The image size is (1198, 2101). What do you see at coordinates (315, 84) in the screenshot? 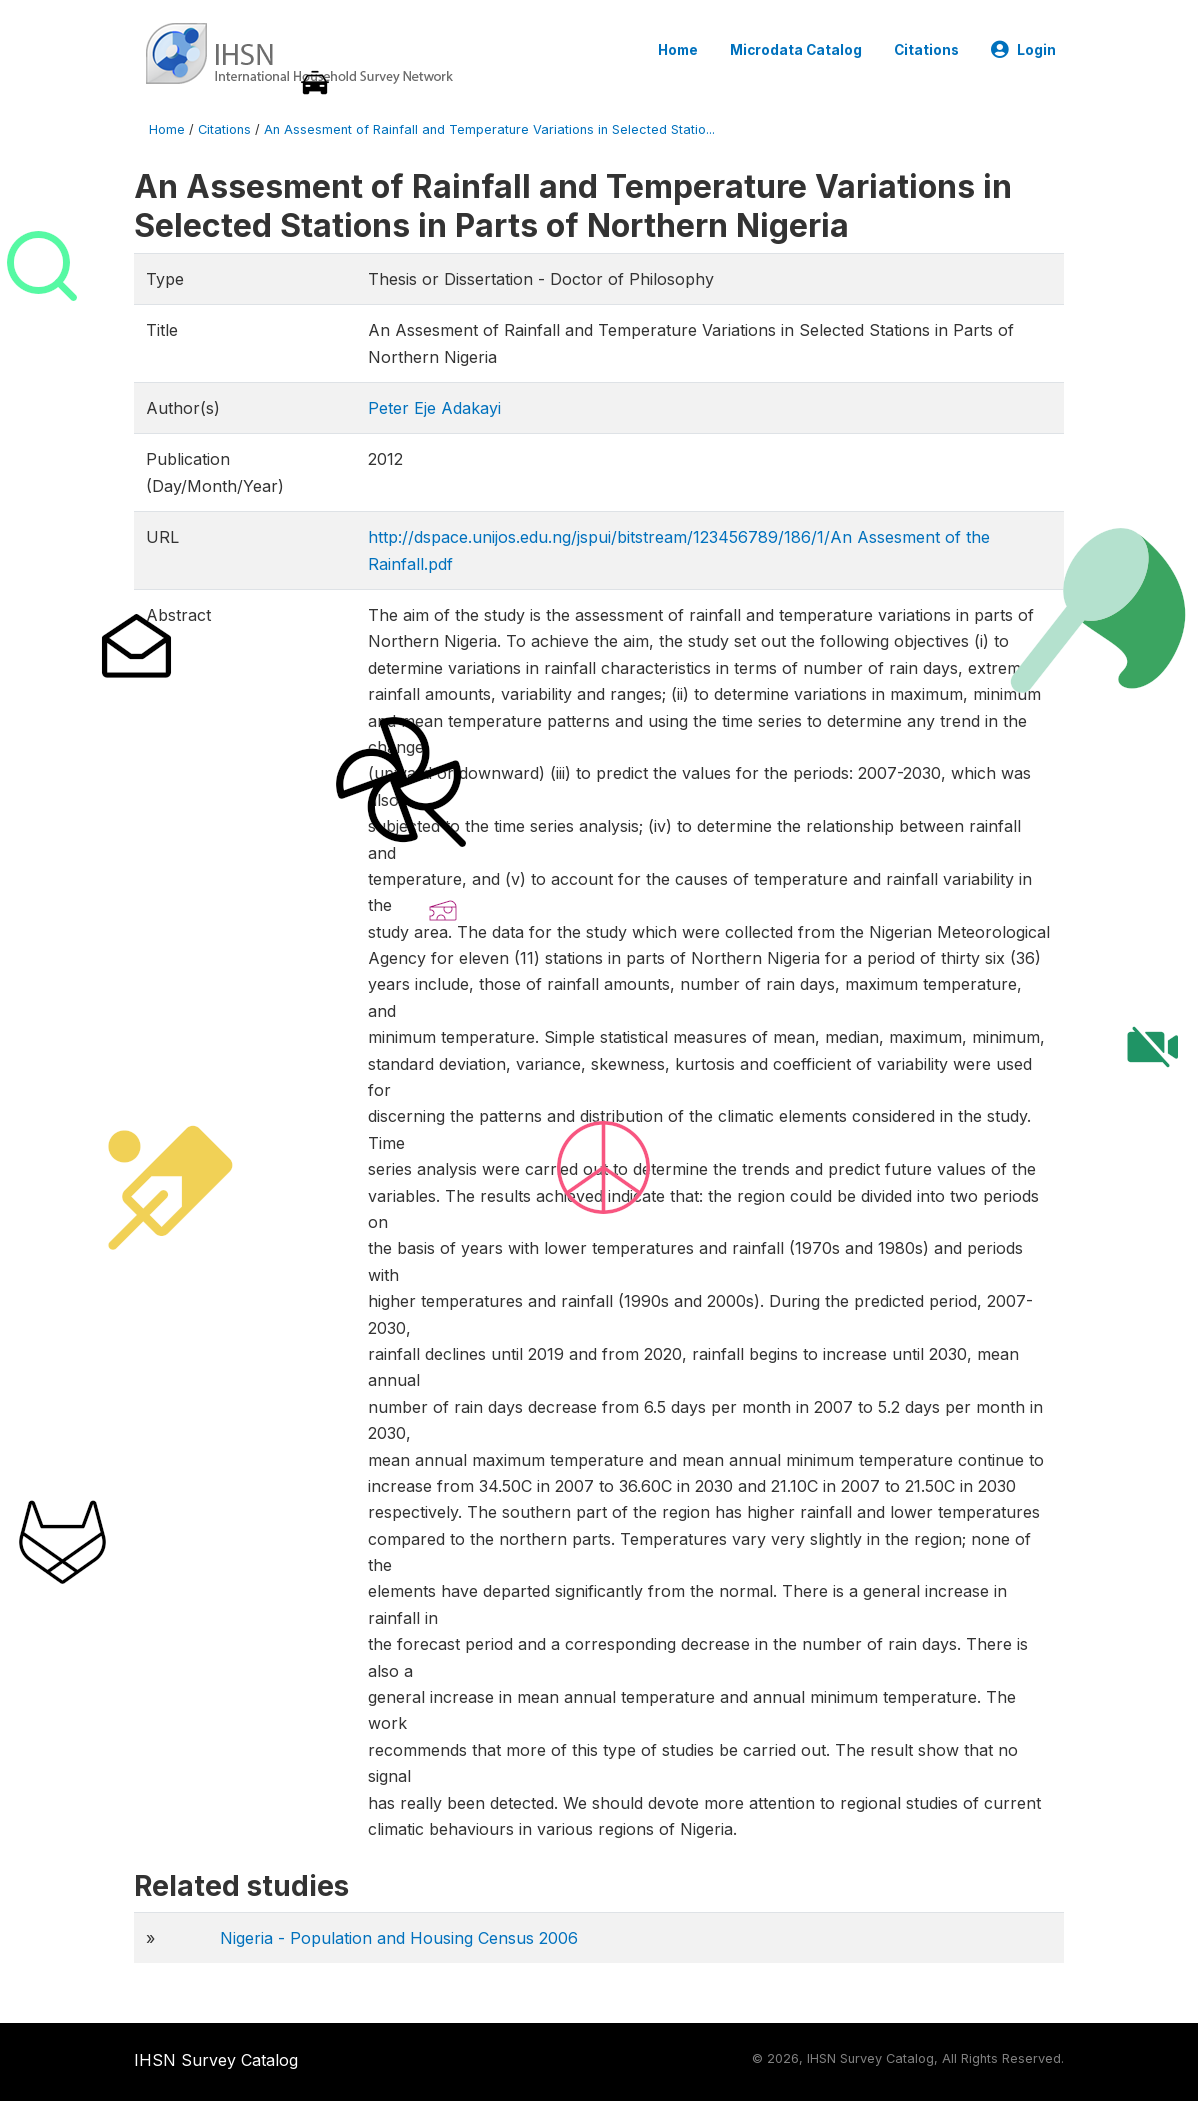
I see `indicates police or emergency services` at bounding box center [315, 84].